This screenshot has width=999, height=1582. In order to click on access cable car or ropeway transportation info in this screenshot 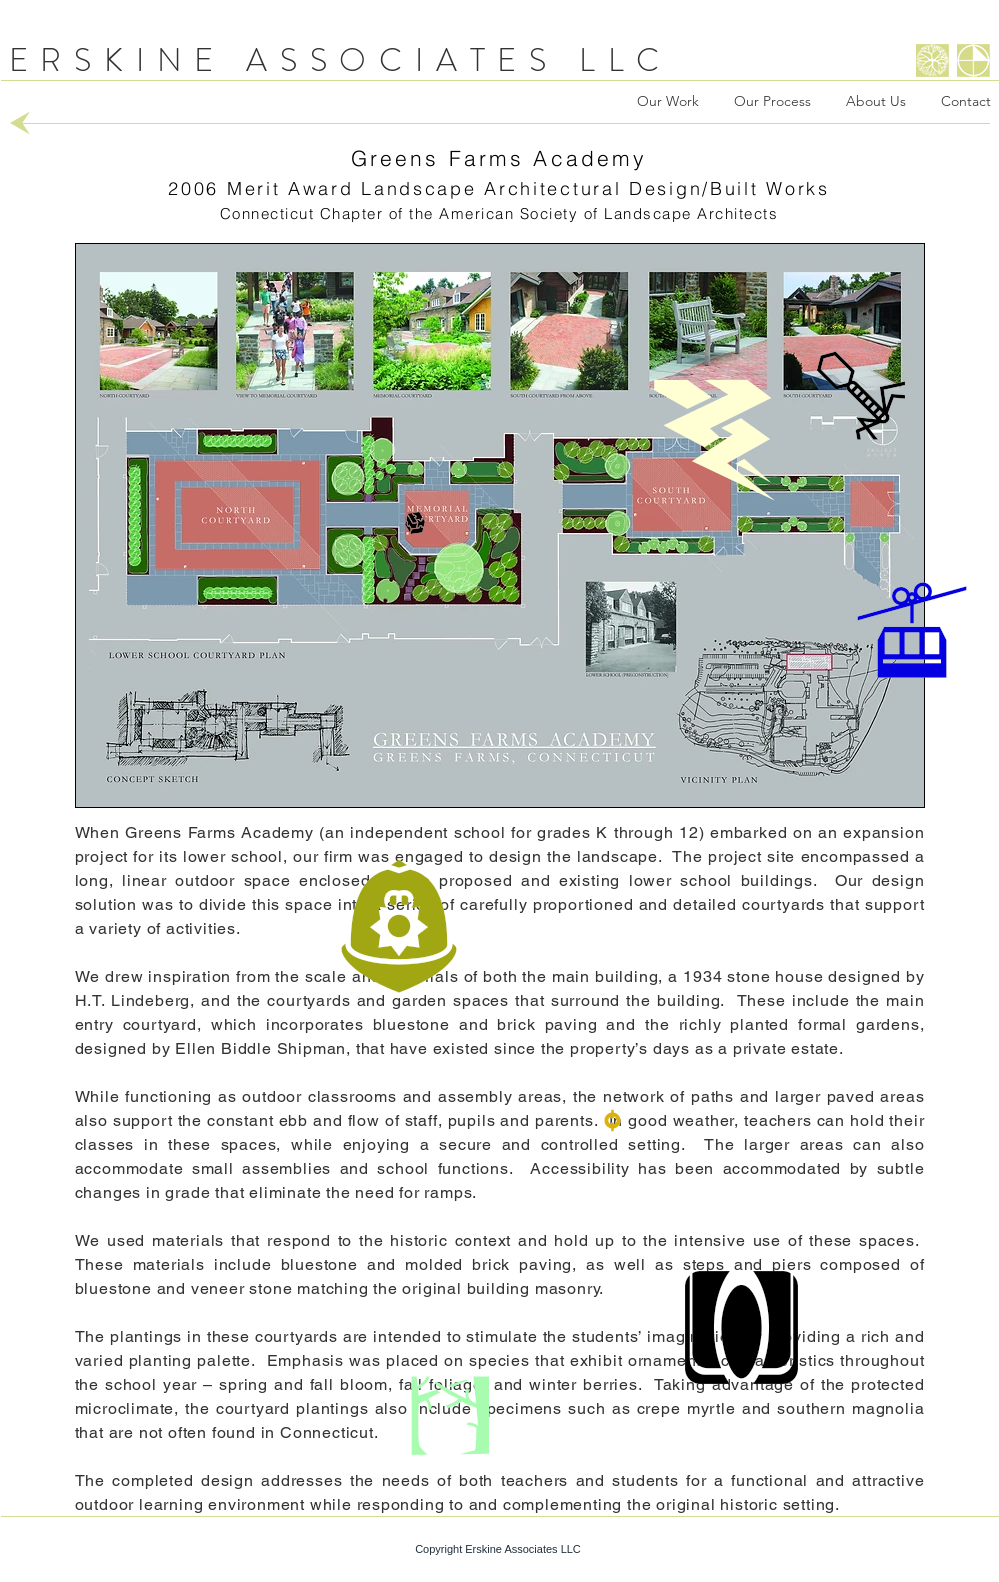, I will do `click(912, 636)`.